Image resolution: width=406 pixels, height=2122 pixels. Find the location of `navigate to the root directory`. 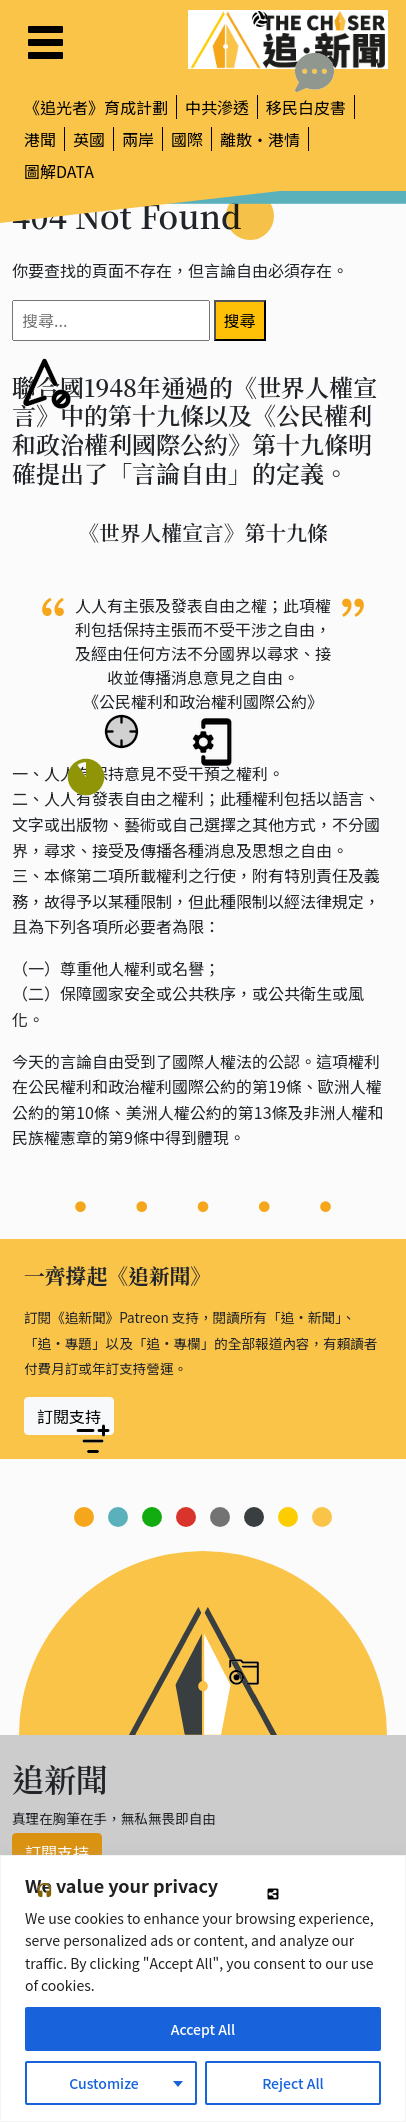

navigate to the root directory is located at coordinates (244, 1672).